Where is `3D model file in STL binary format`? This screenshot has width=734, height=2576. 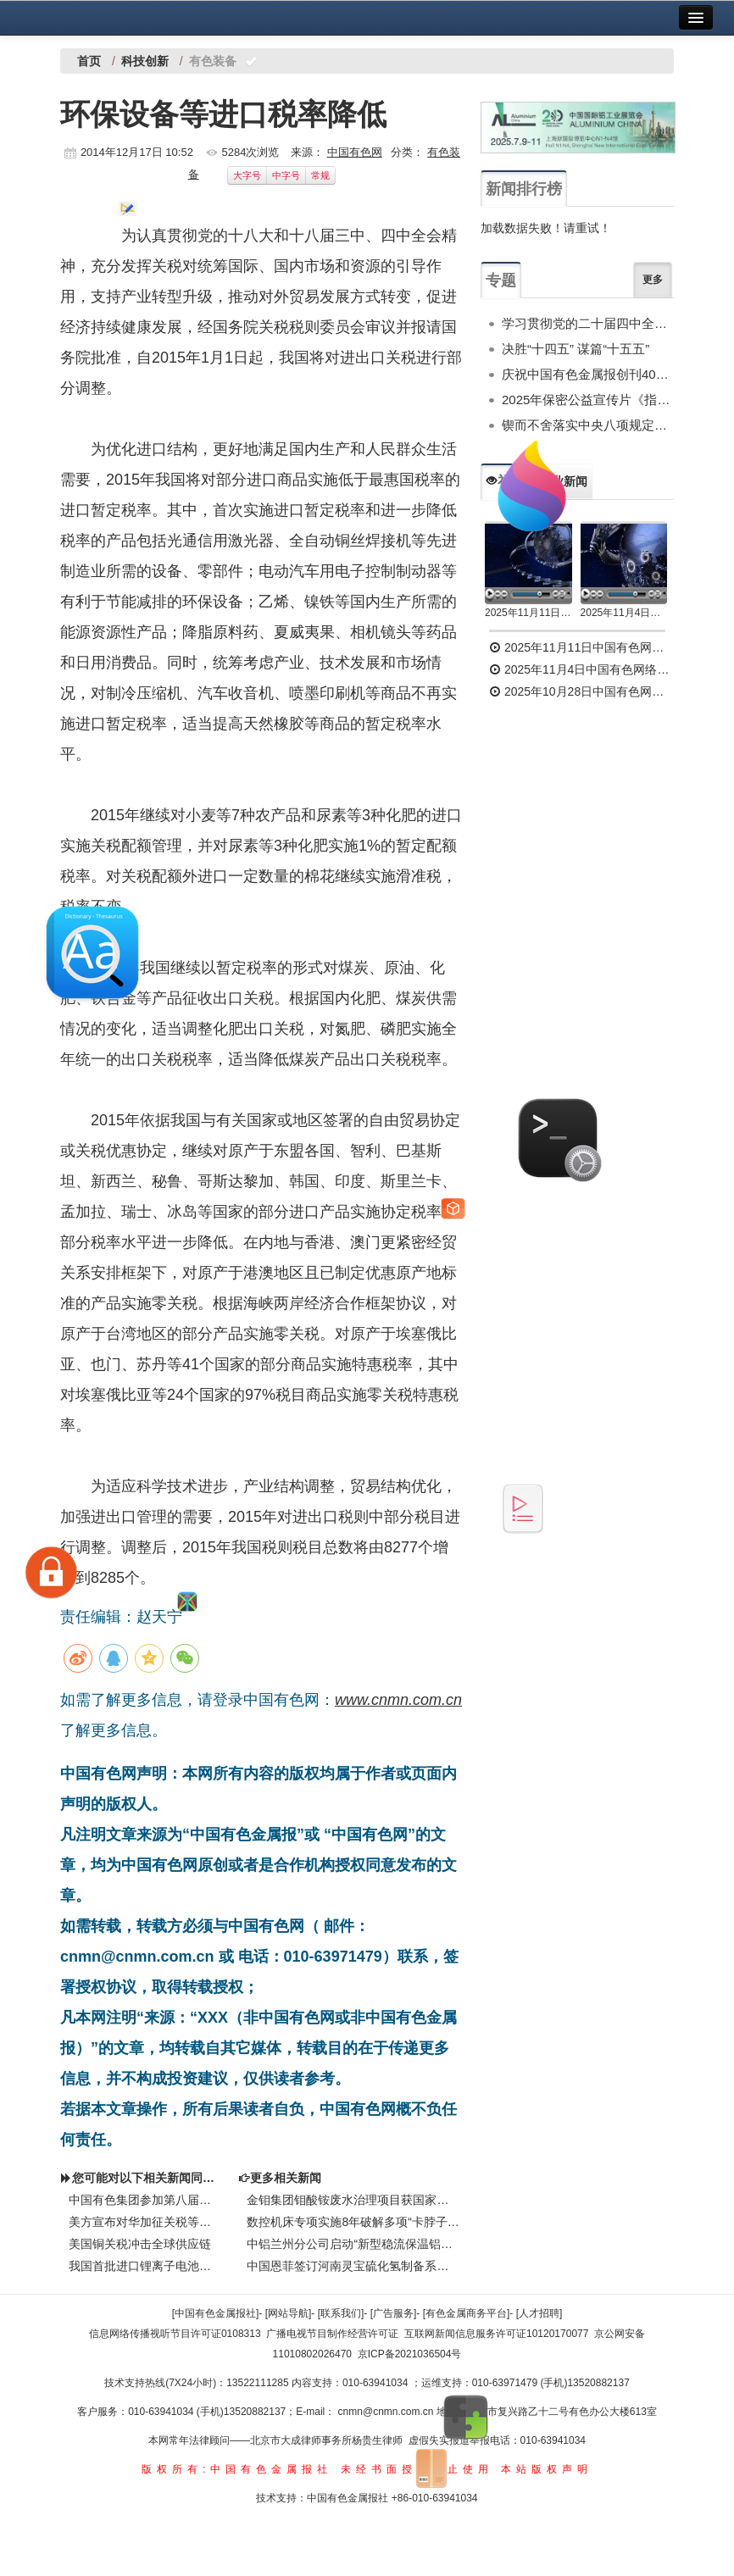 3D model file in STL binary format is located at coordinates (453, 1208).